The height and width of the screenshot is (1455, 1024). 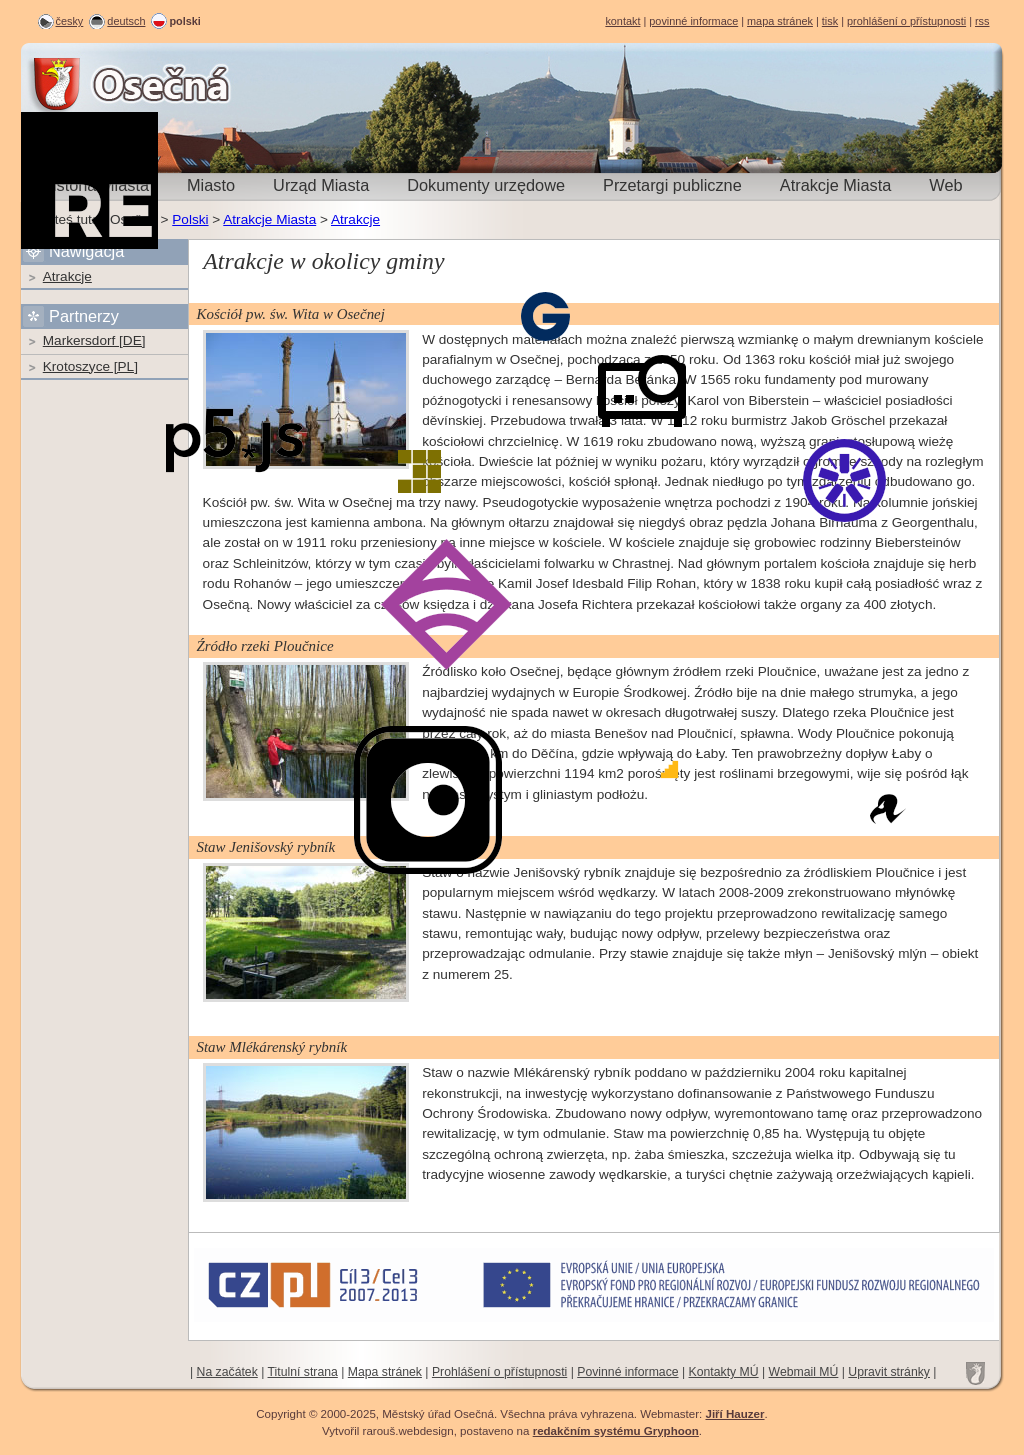 What do you see at coordinates (234, 440) in the screenshot?
I see `p5.js creative coding library logo` at bounding box center [234, 440].